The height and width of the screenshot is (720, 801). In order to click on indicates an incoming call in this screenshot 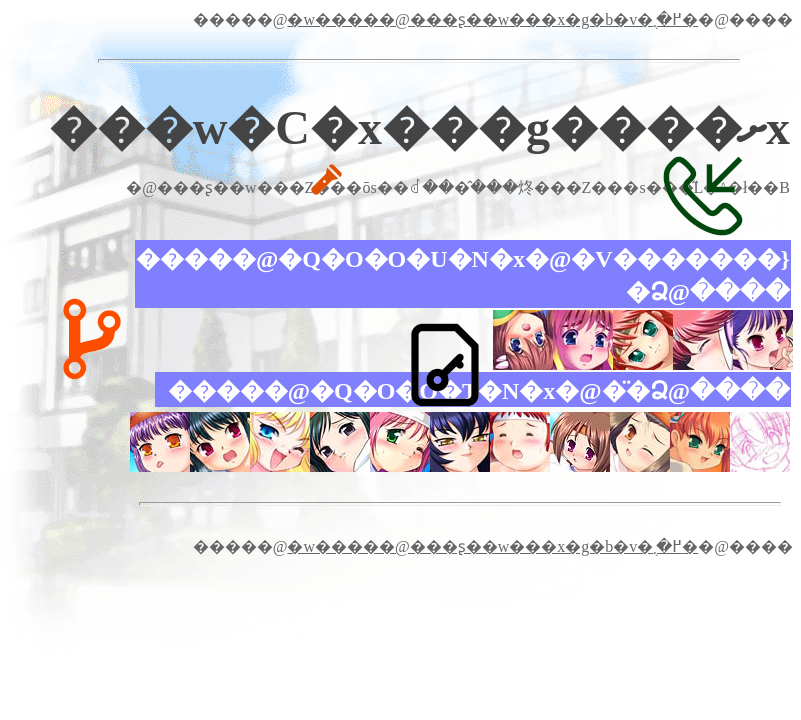, I will do `click(703, 196)`.